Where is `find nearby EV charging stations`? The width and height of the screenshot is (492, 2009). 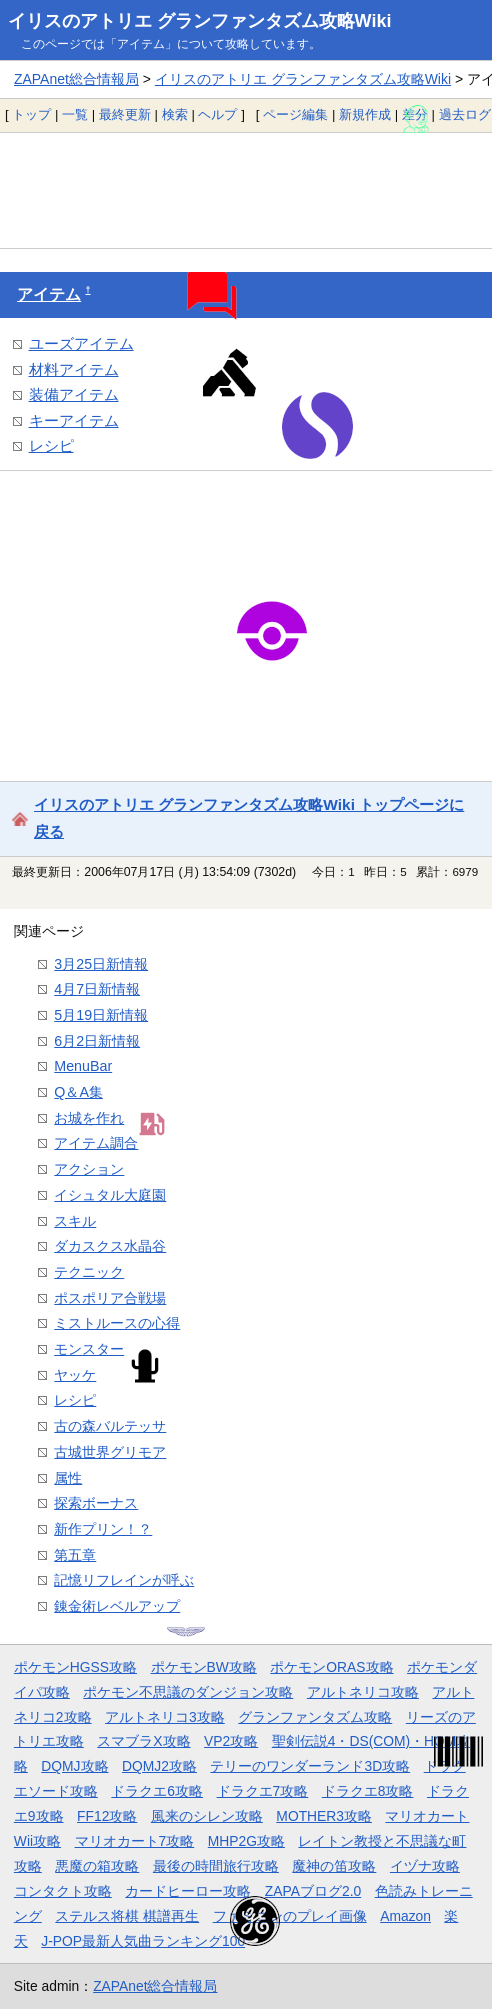
find nearby EV charging stations is located at coordinates (152, 1124).